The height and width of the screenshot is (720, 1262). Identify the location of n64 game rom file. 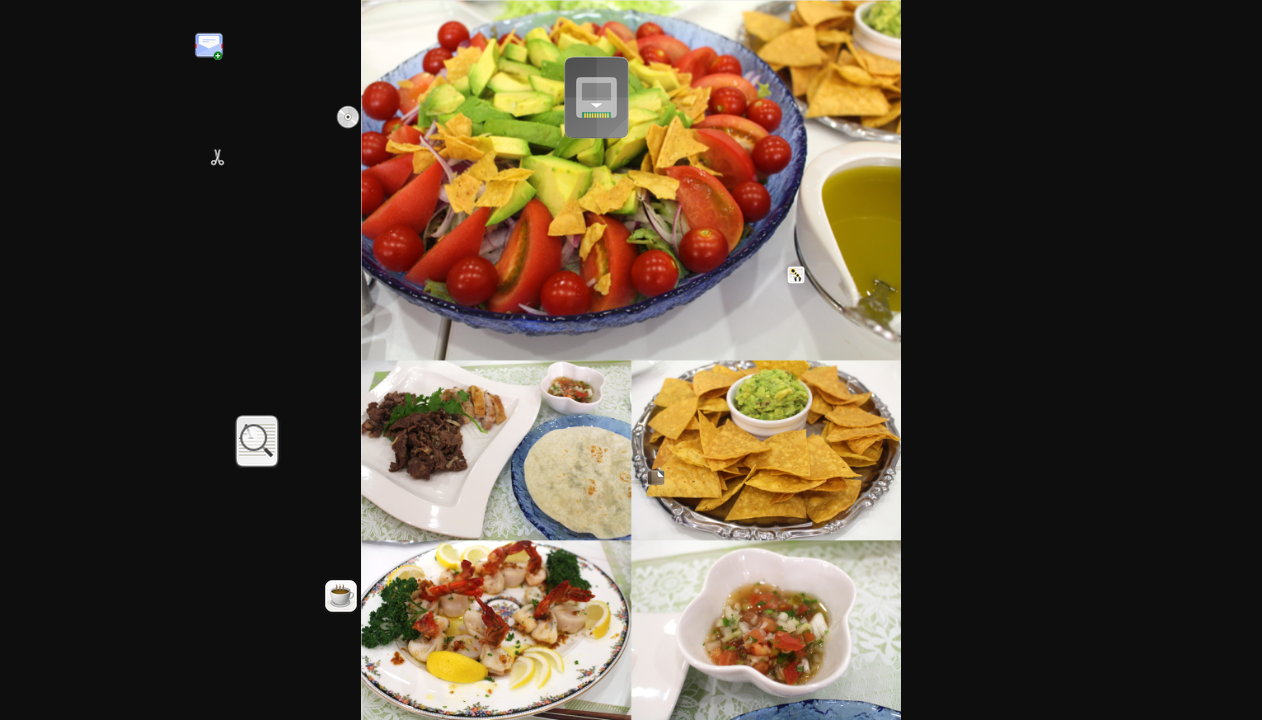
(596, 97).